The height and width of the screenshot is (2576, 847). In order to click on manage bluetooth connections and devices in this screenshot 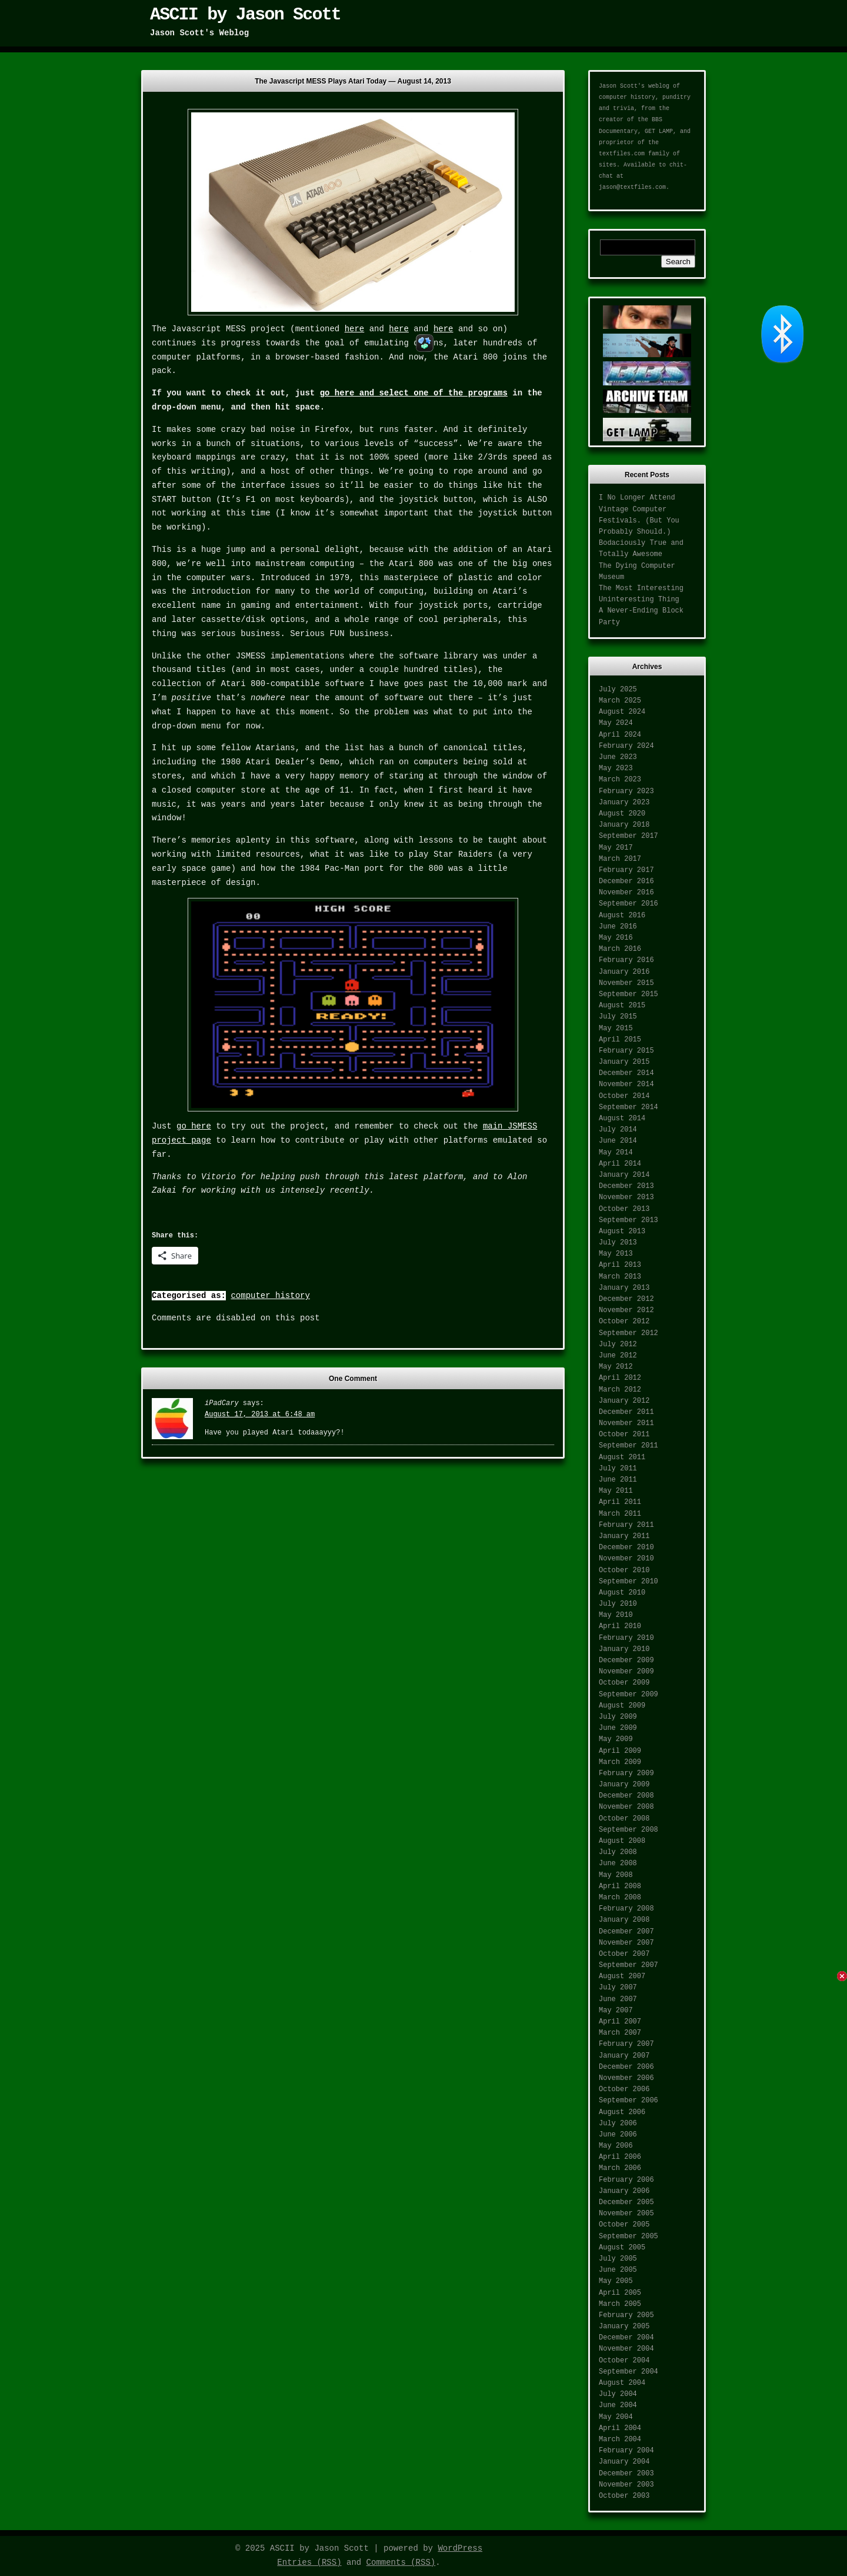, I will do `click(783, 334)`.